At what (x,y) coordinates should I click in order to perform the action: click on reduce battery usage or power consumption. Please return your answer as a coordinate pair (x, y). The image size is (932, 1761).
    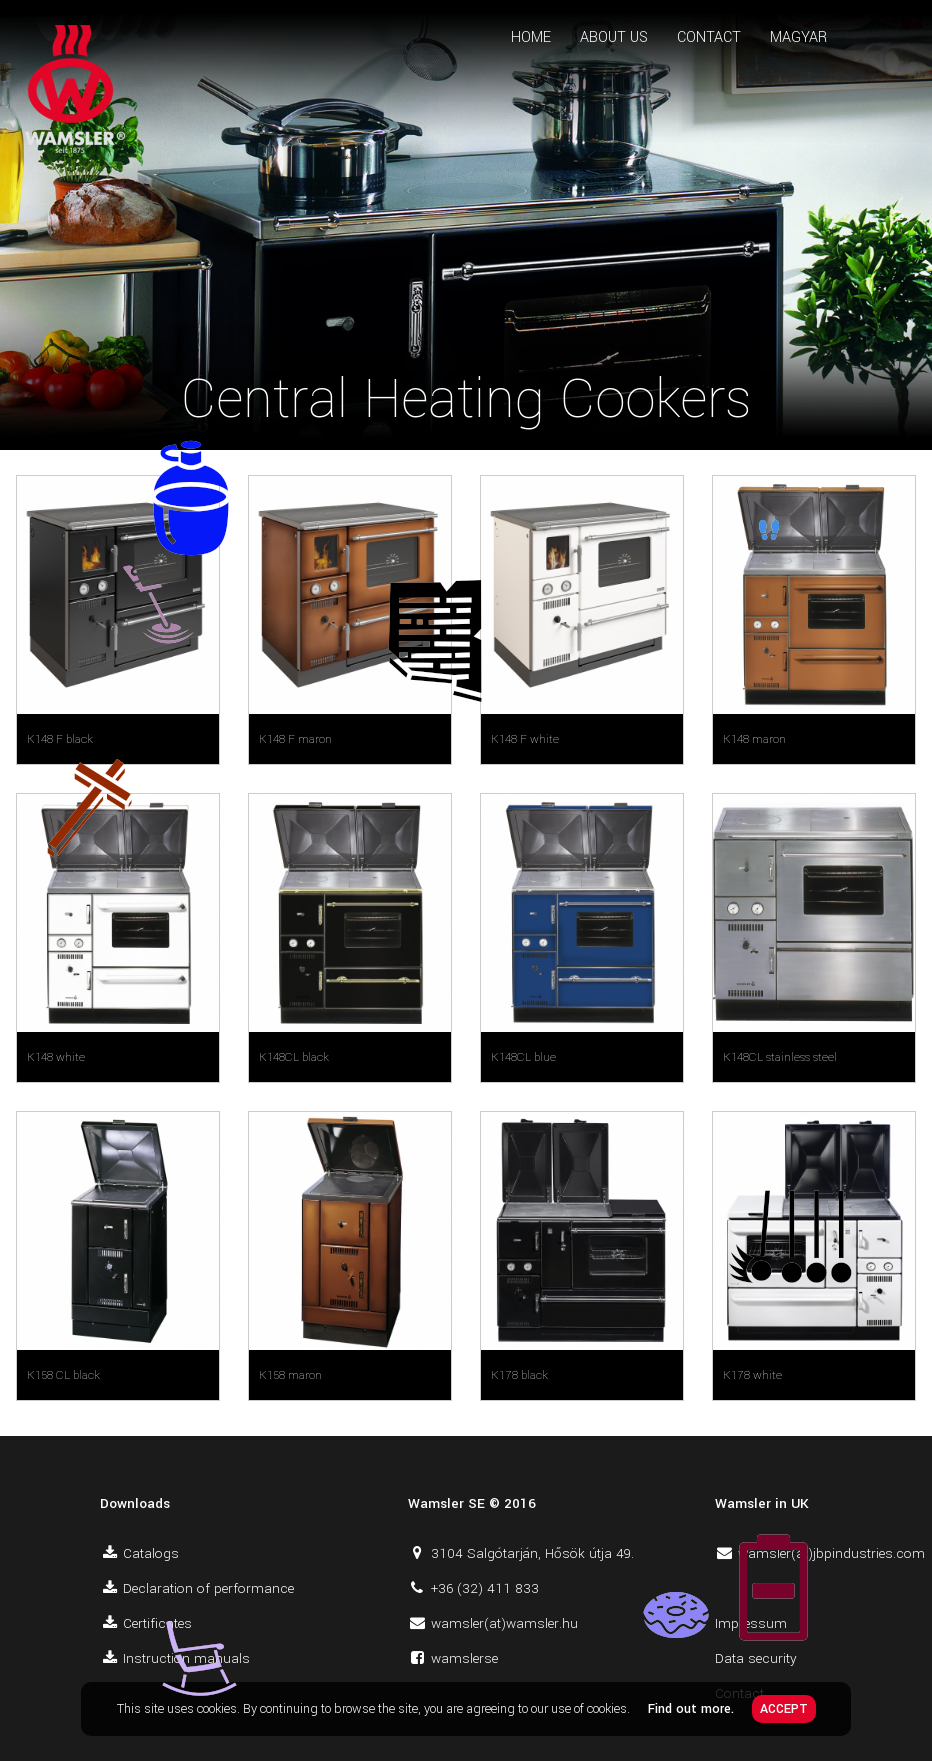
    Looking at the image, I should click on (773, 1587).